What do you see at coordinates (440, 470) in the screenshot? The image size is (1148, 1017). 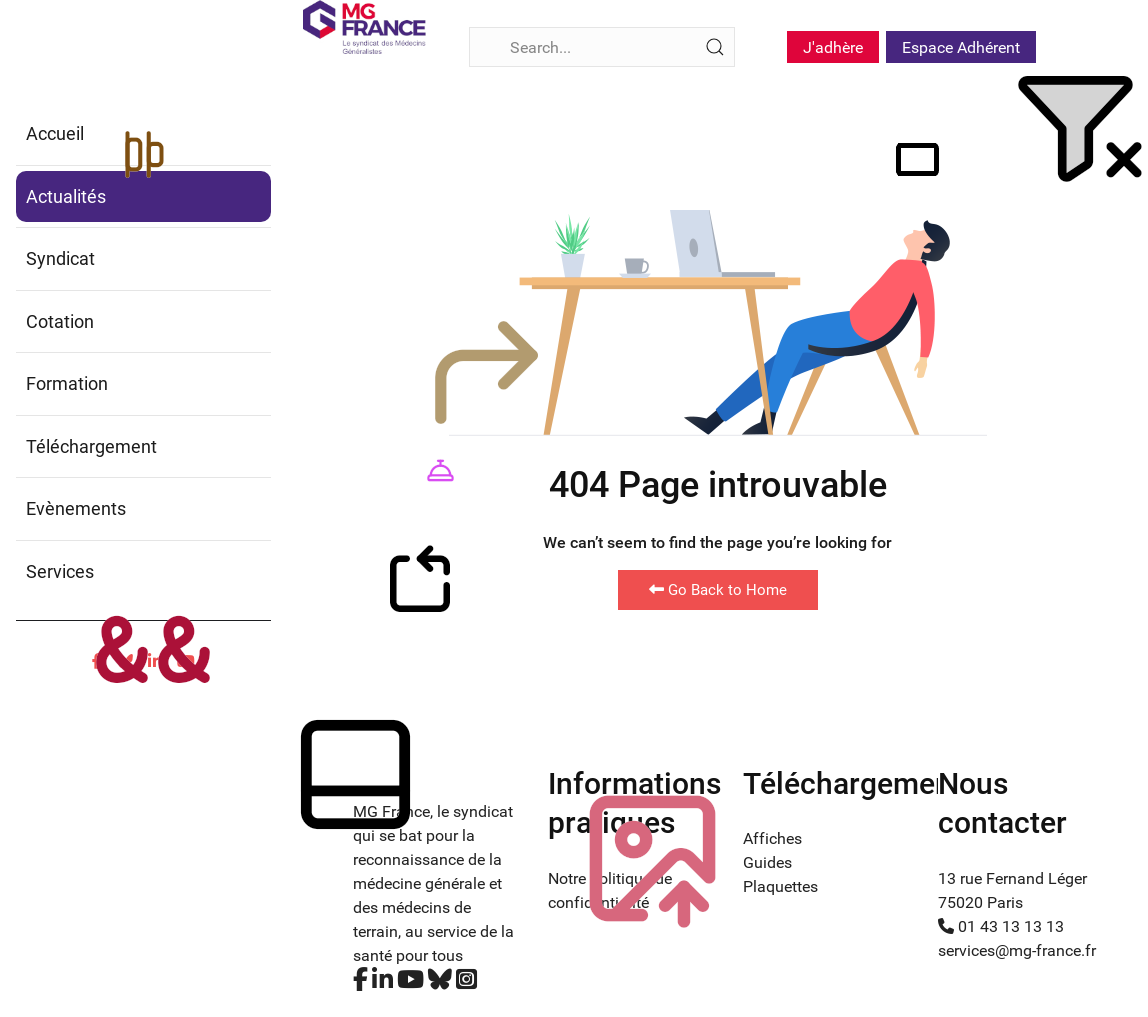 I see `request concierge or front desk assistance` at bounding box center [440, 470].